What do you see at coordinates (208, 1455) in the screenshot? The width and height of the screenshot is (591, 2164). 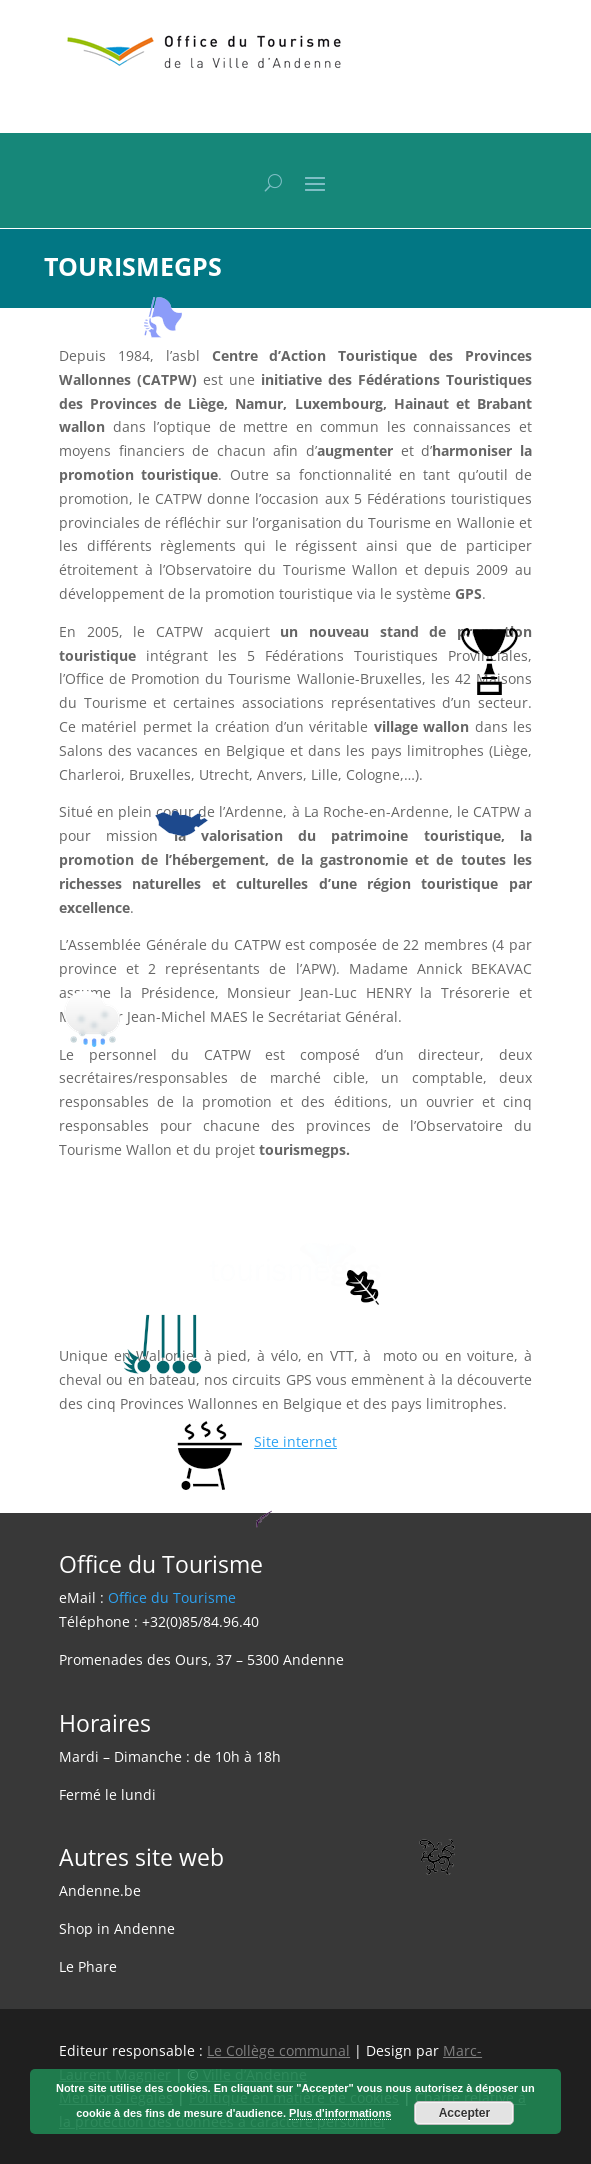 I see `browse outdoor cooking or grilling recipes` at bounding box center [208, 1455].